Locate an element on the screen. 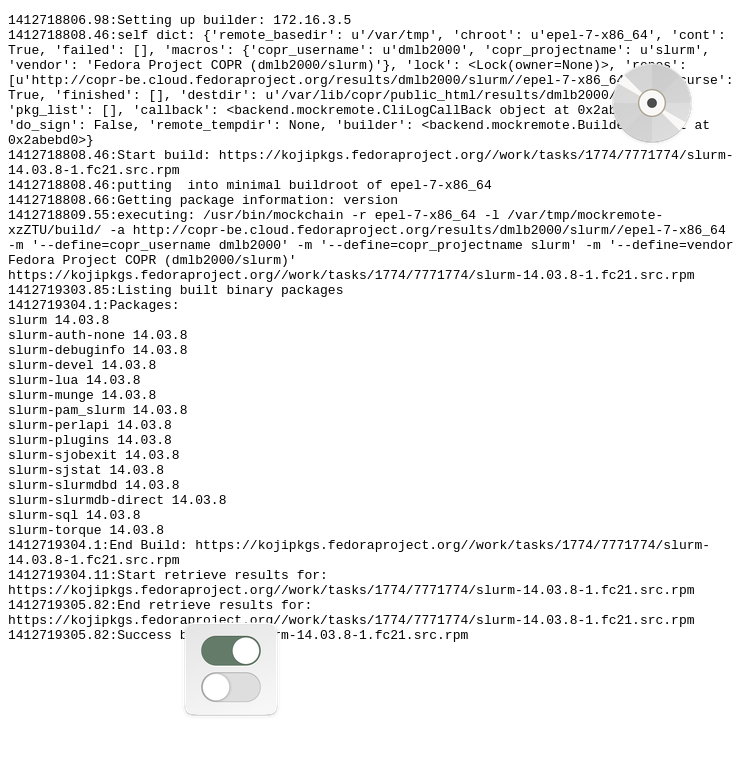 This screenshot has height=782, width=745. audio CD or optical media device is located at coordinates (652, 103).